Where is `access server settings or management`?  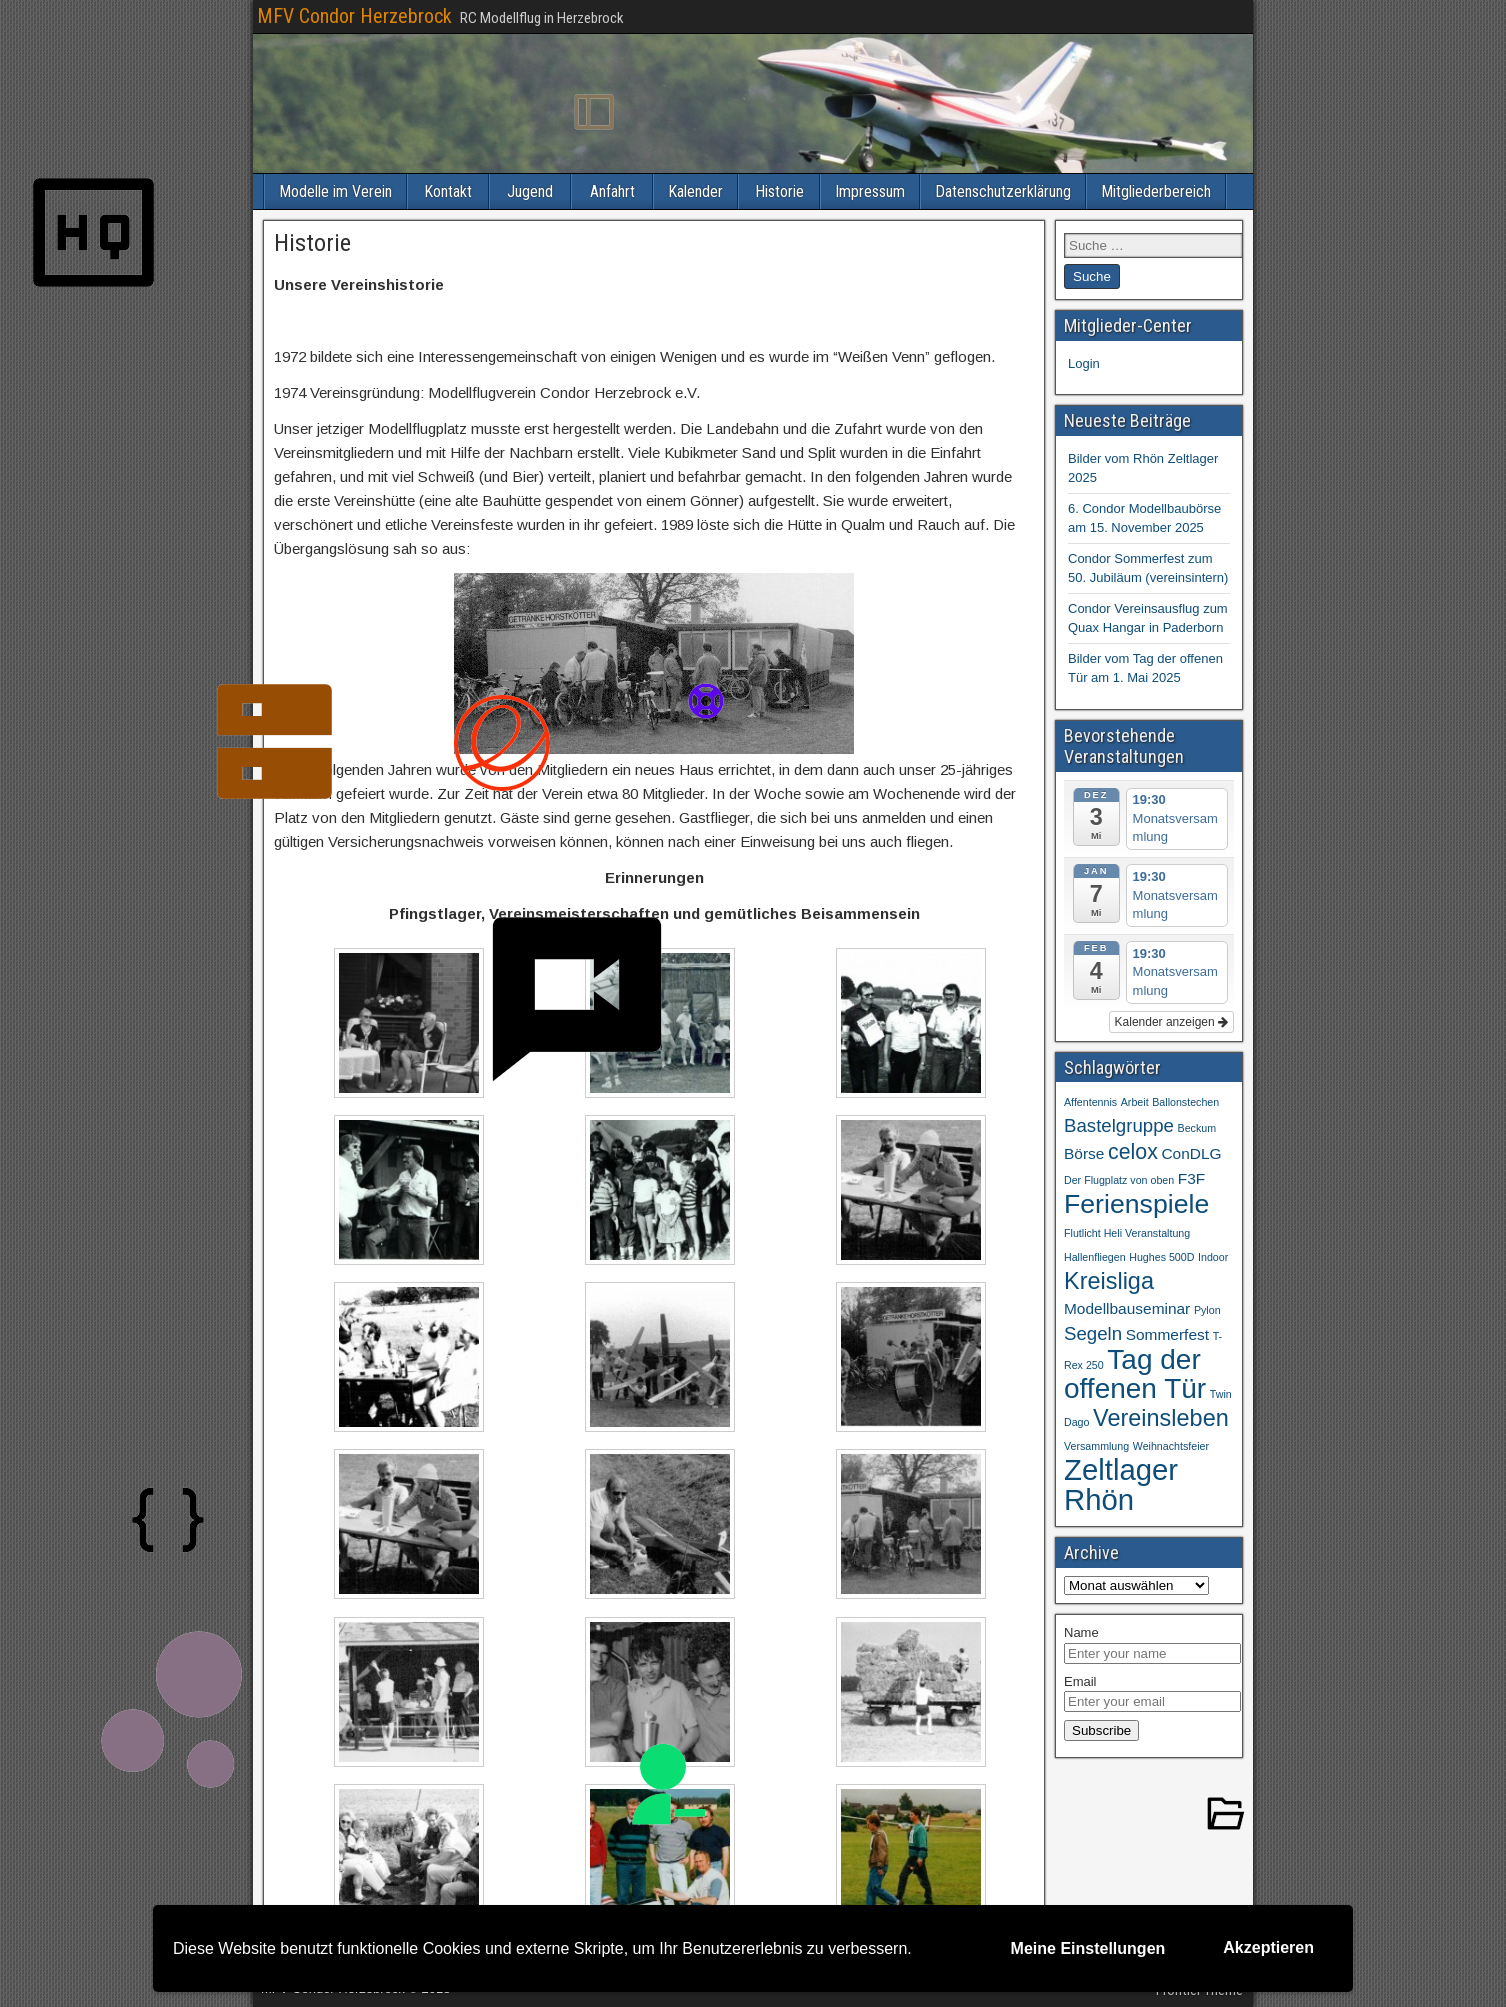
access server settings or management is located at coordinates (274, 741).